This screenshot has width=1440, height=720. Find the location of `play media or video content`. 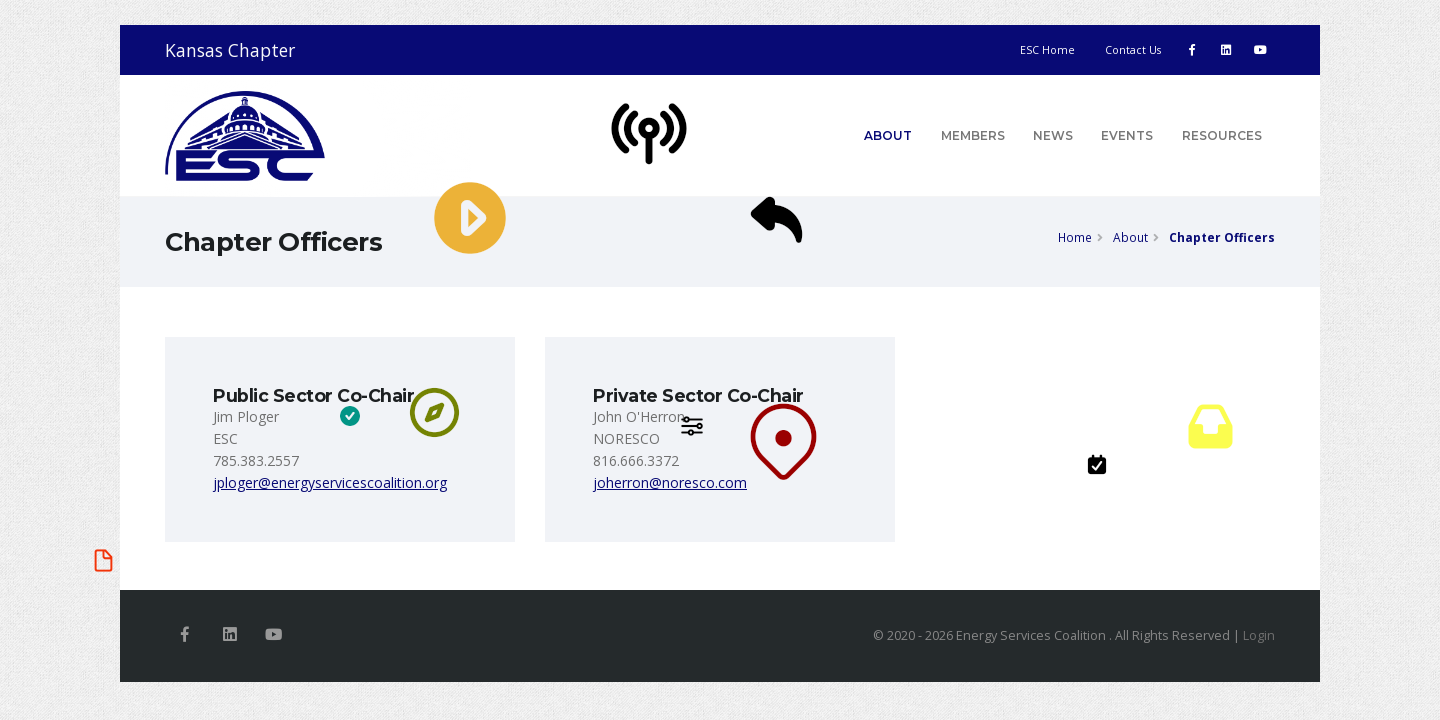

play media or video content is located at coordinates (470, 218).